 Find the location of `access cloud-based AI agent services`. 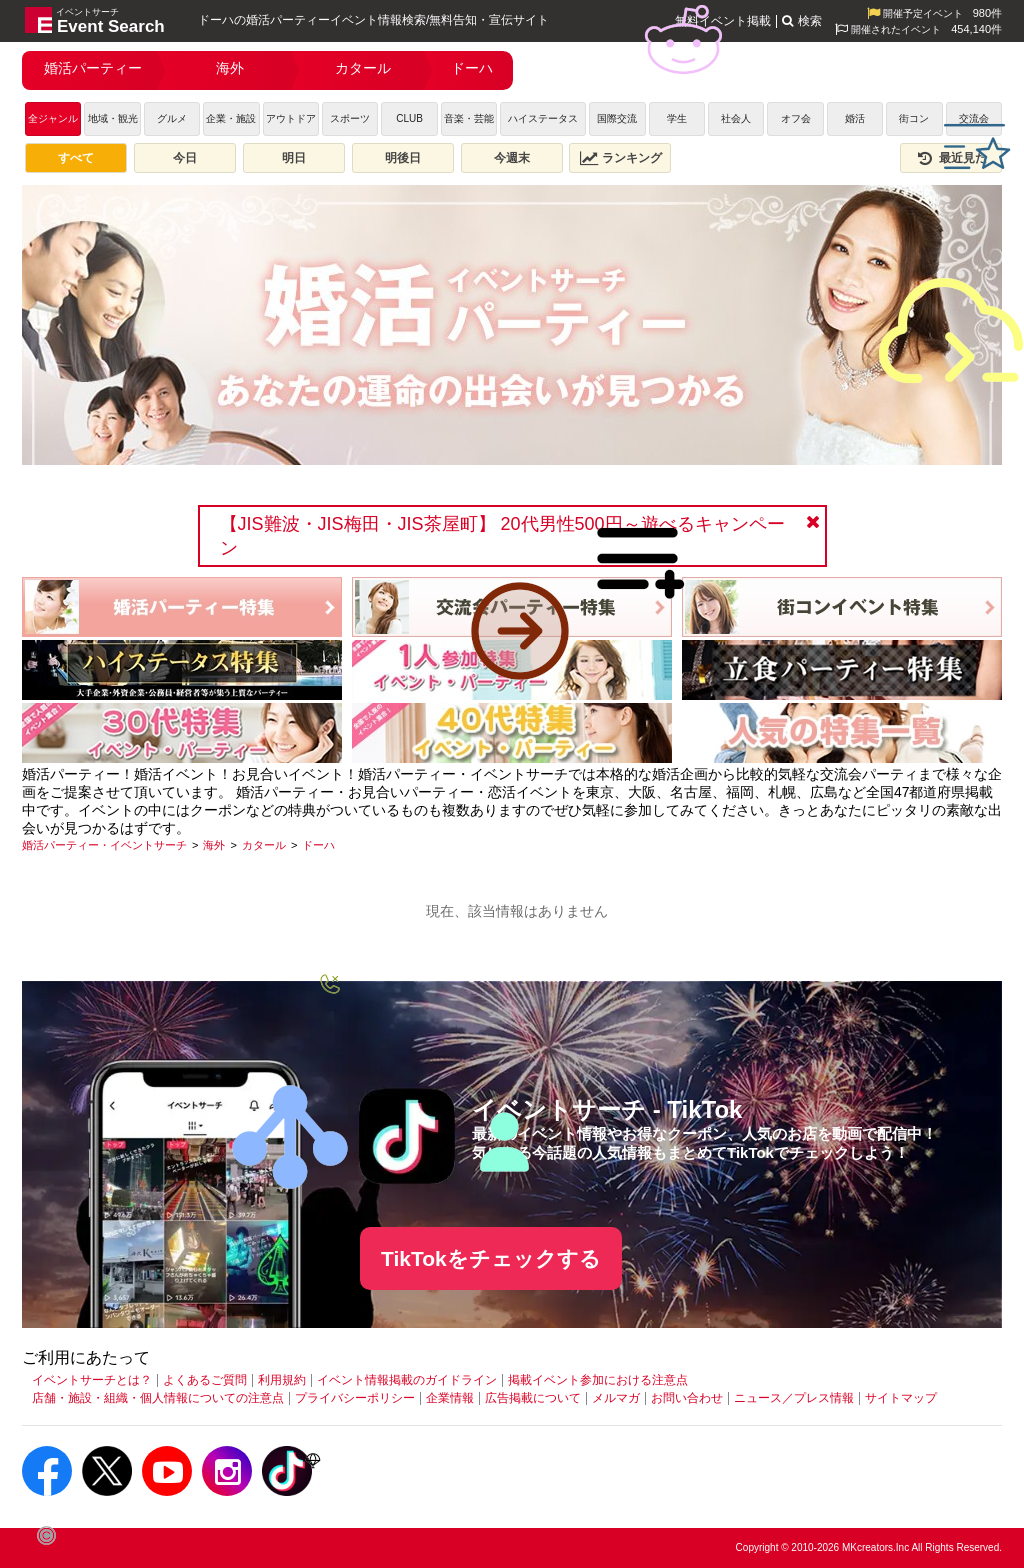

access cloud-based AI agent services is located at coordinates (951, 335).